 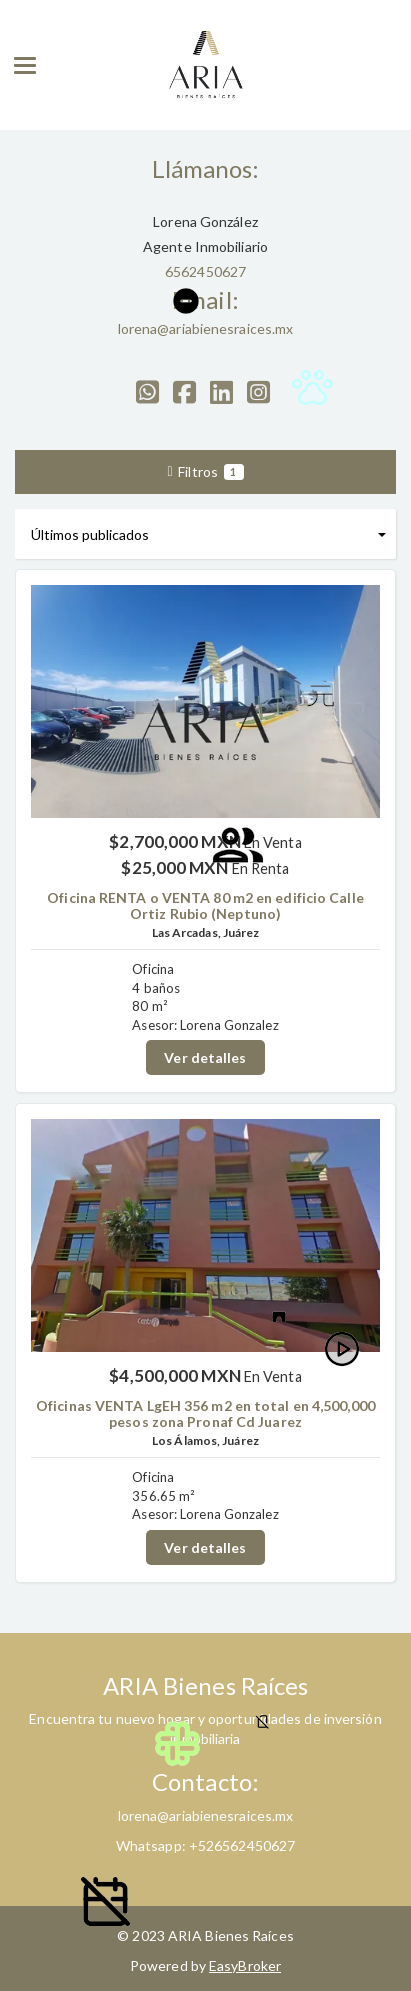 I want to click on view bridge or infrastructure information, so click(x=279, y=1316).